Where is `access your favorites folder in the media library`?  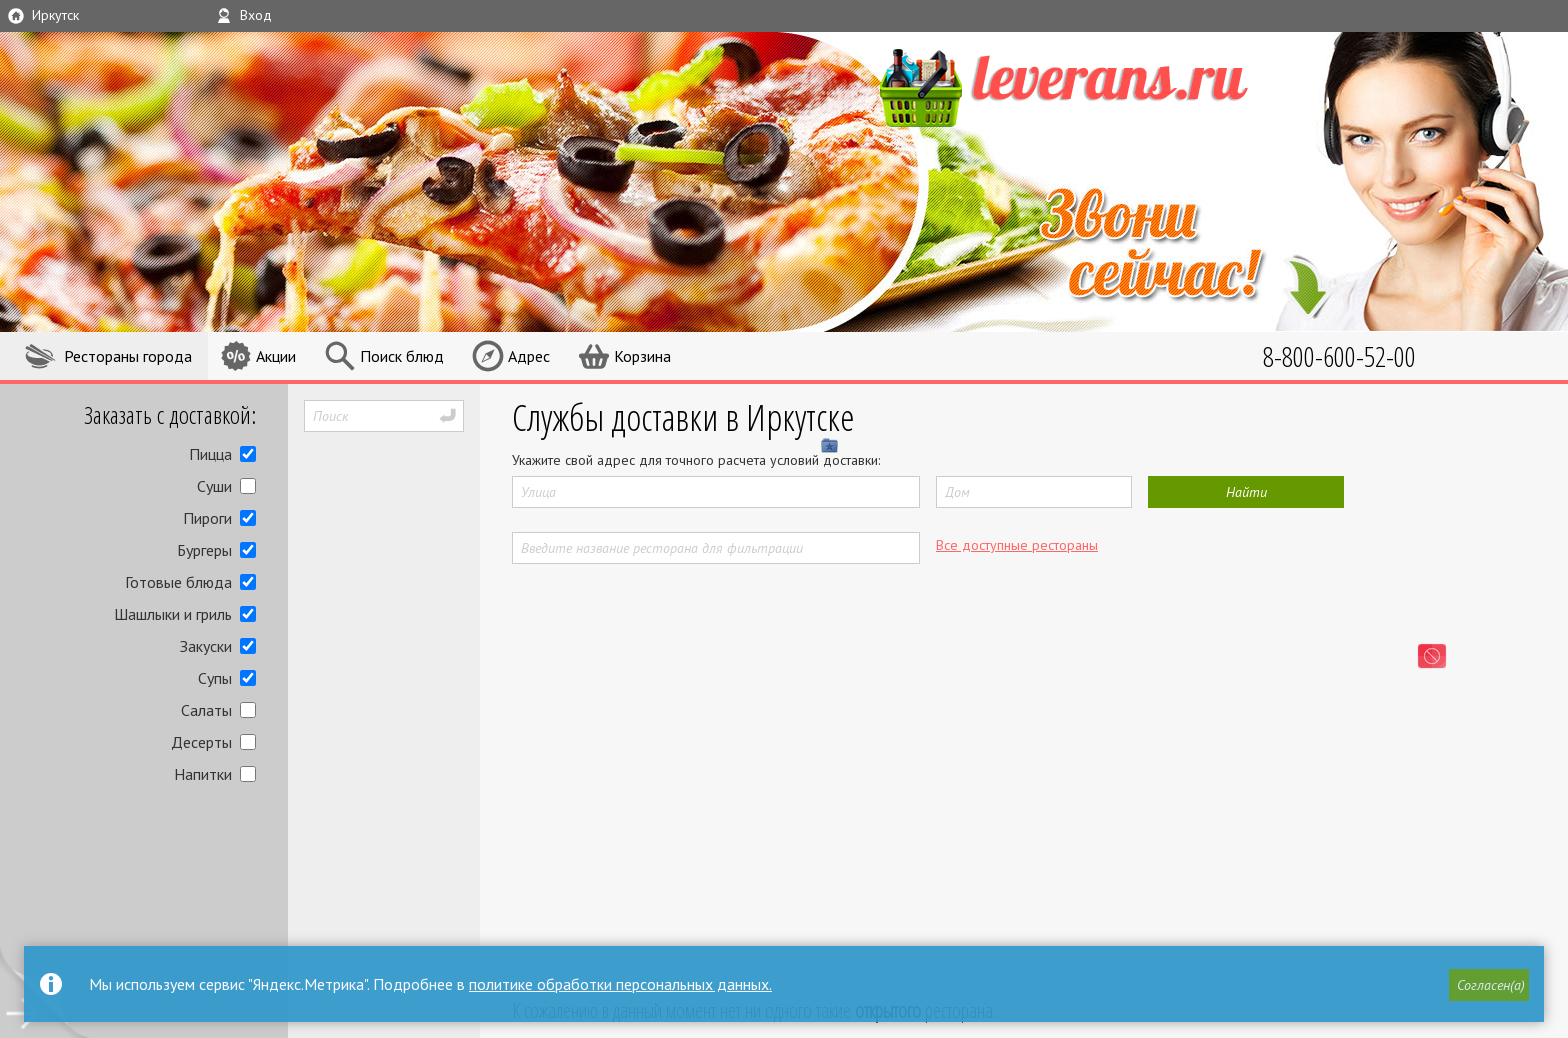 access your favorites folder in the media library is located at coordinates (829, 445).